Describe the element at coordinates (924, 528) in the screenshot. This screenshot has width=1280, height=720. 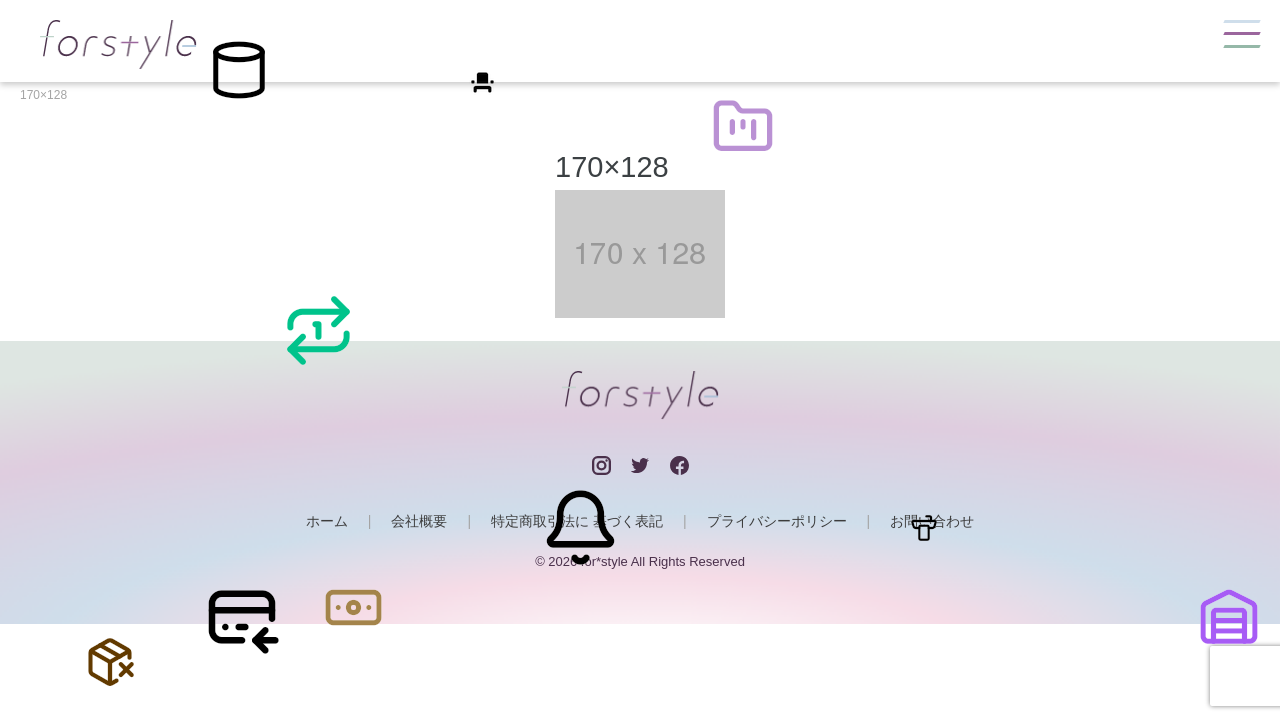
I see `access presentation or speaker mode` at that location.